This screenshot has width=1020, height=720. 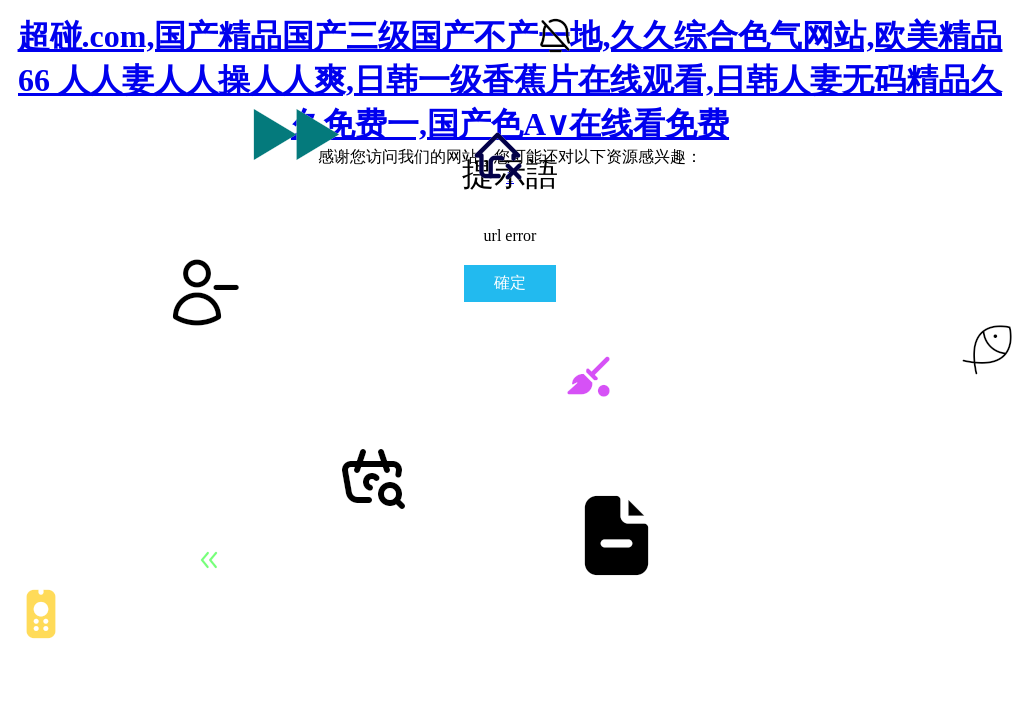 What do you see at coordinates (41, 614) in the screenshot?
I see `control a connected device remotely` at bounding box center [41, 614].